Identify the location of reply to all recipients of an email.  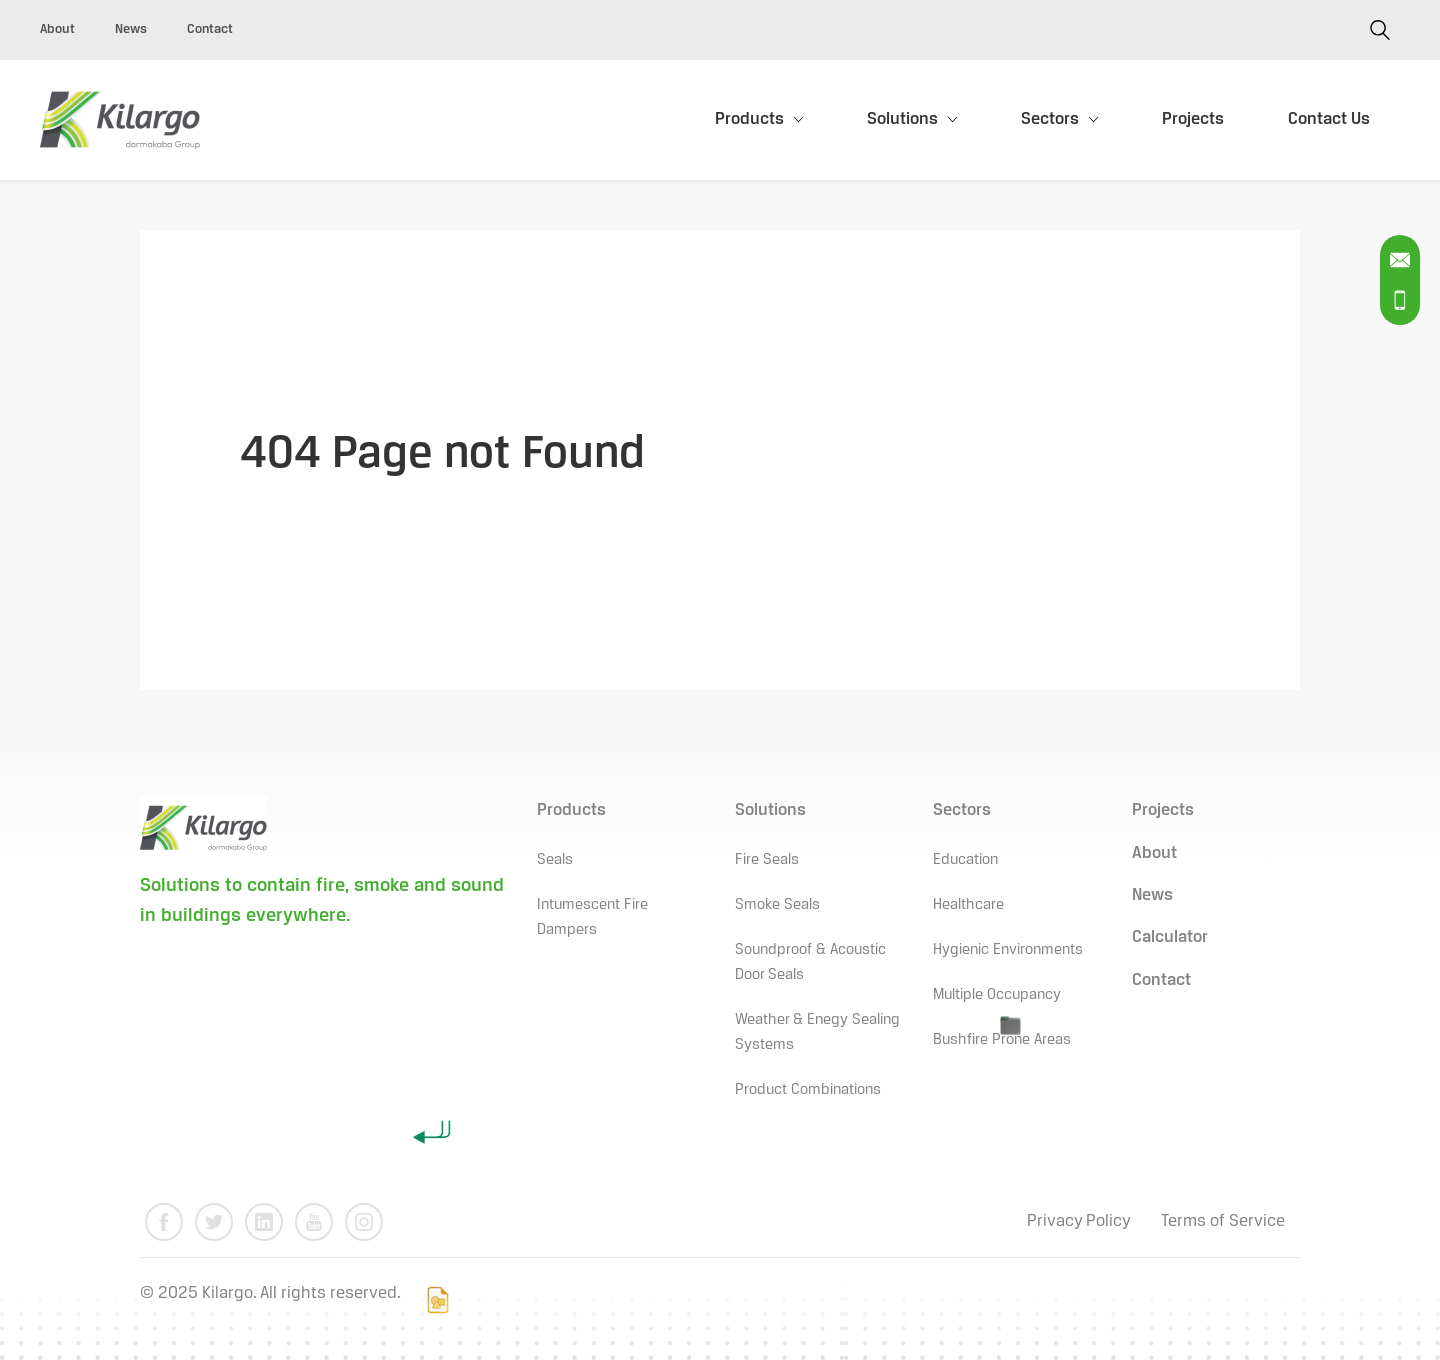
(431, 1132).